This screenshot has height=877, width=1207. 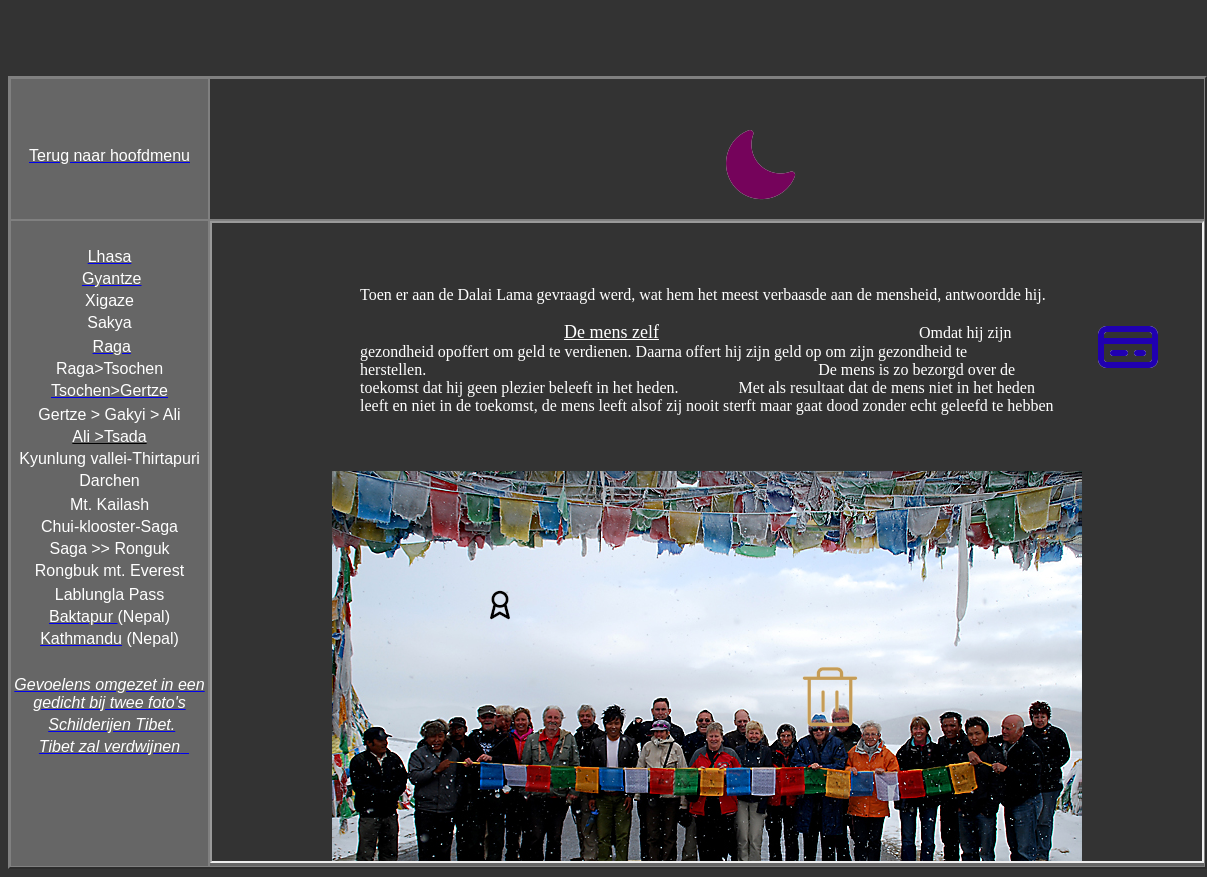 What do you see at coordinates (760, 164) in the screenshot?
I see `switch to dark mode` at bounding box center [760, 164].